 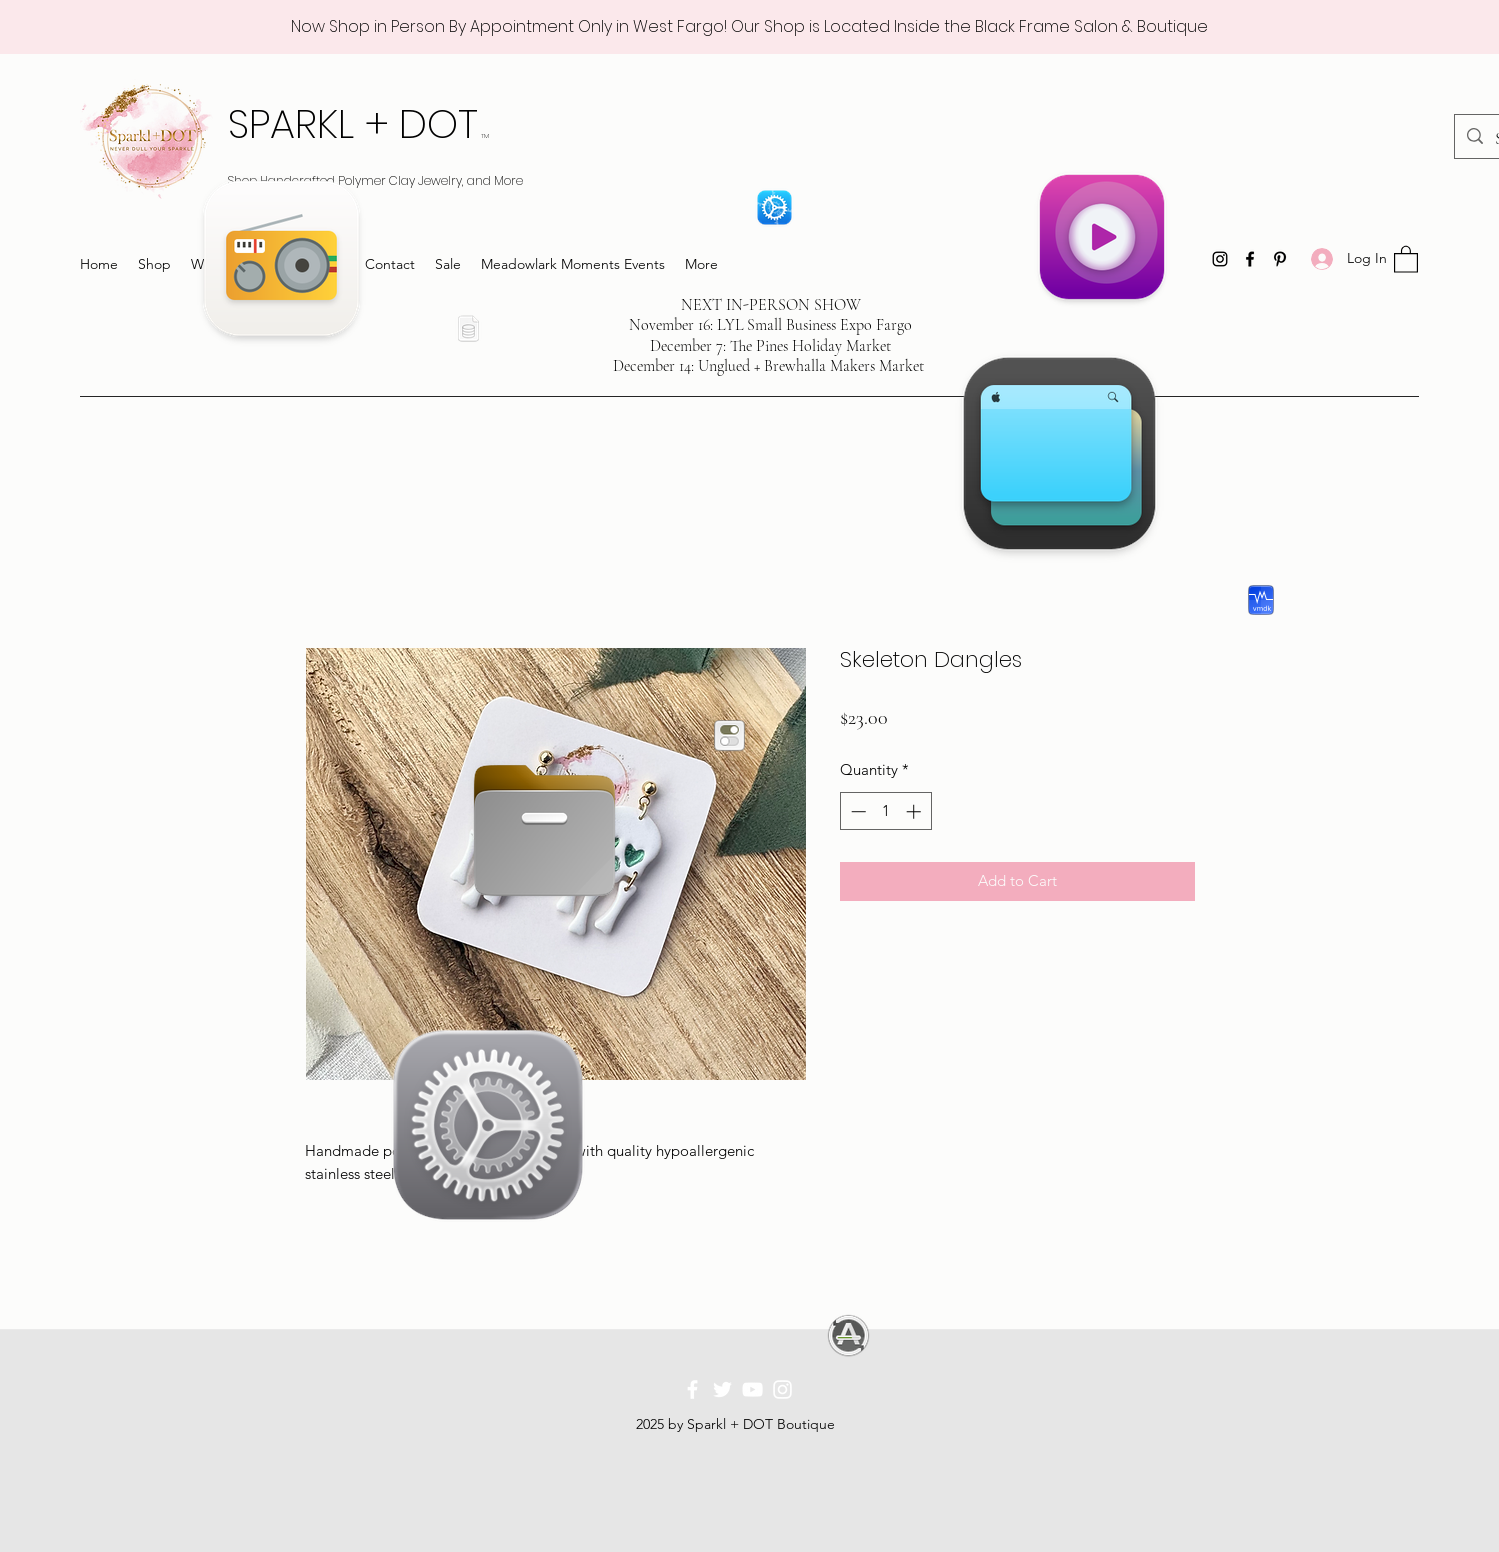 I want to click on open unity tweak tool settings, so click(x=729, y=735).